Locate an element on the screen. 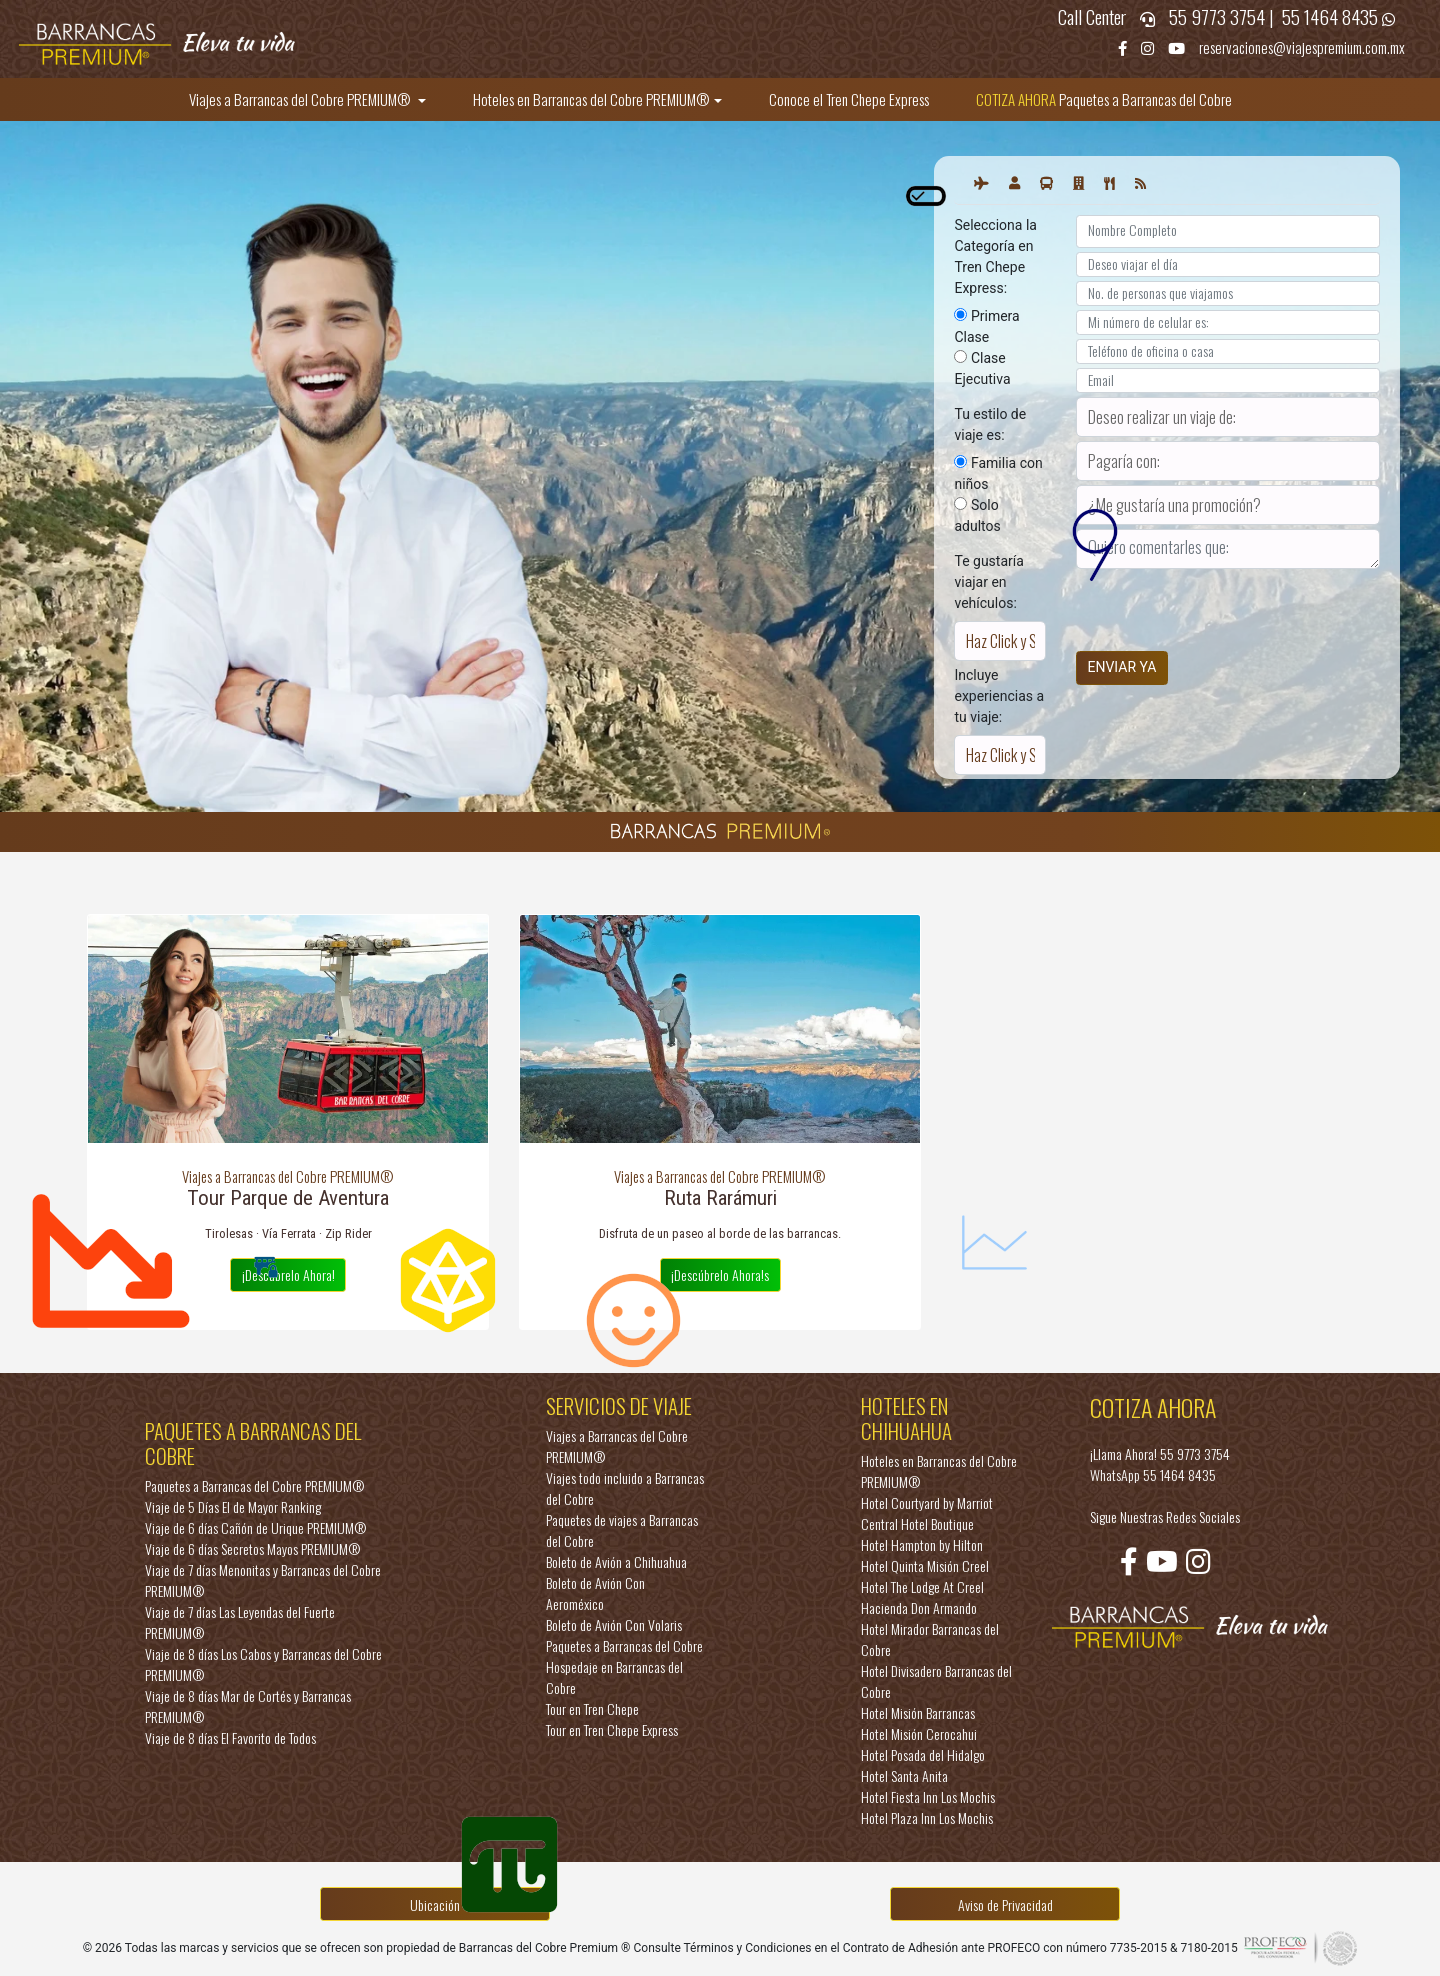 This screenshot has height=1976, width=1440. view declining metrics or performance data is located at coordinates (111, 1261).